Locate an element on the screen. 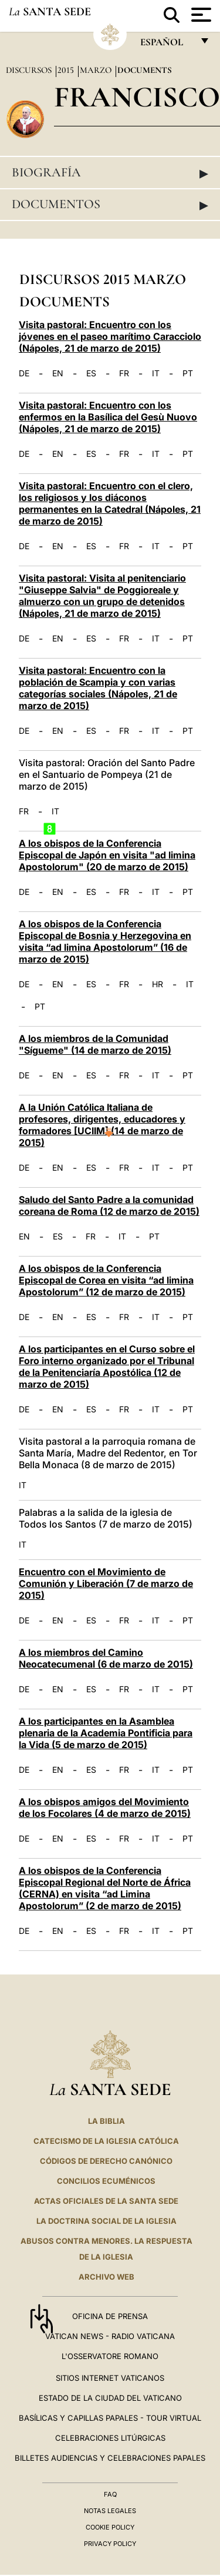  indicates item number eight in a list or sequence is located at coordinates (49, 828).